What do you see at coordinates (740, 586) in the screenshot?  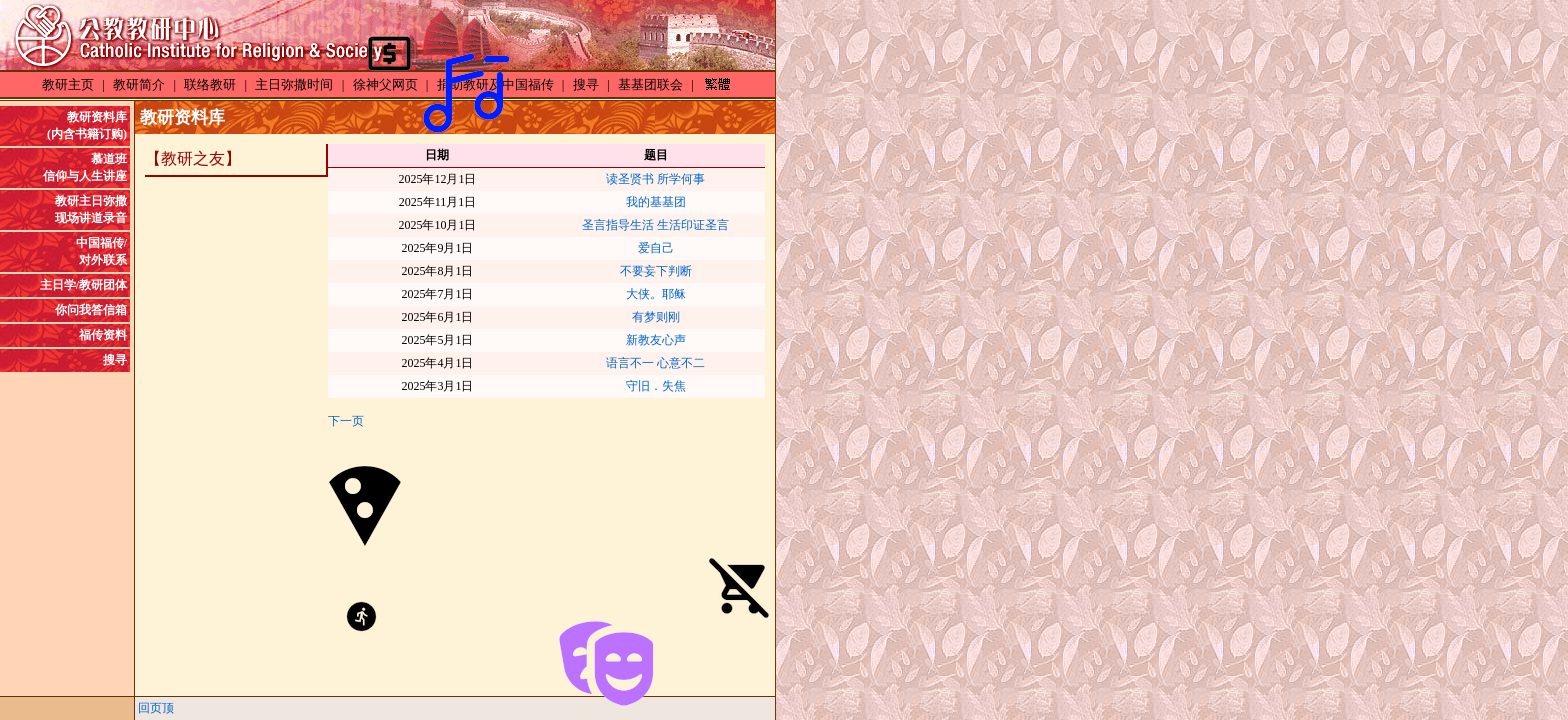 I see `remove item from shopping cart` at bounding box center [740, 586].